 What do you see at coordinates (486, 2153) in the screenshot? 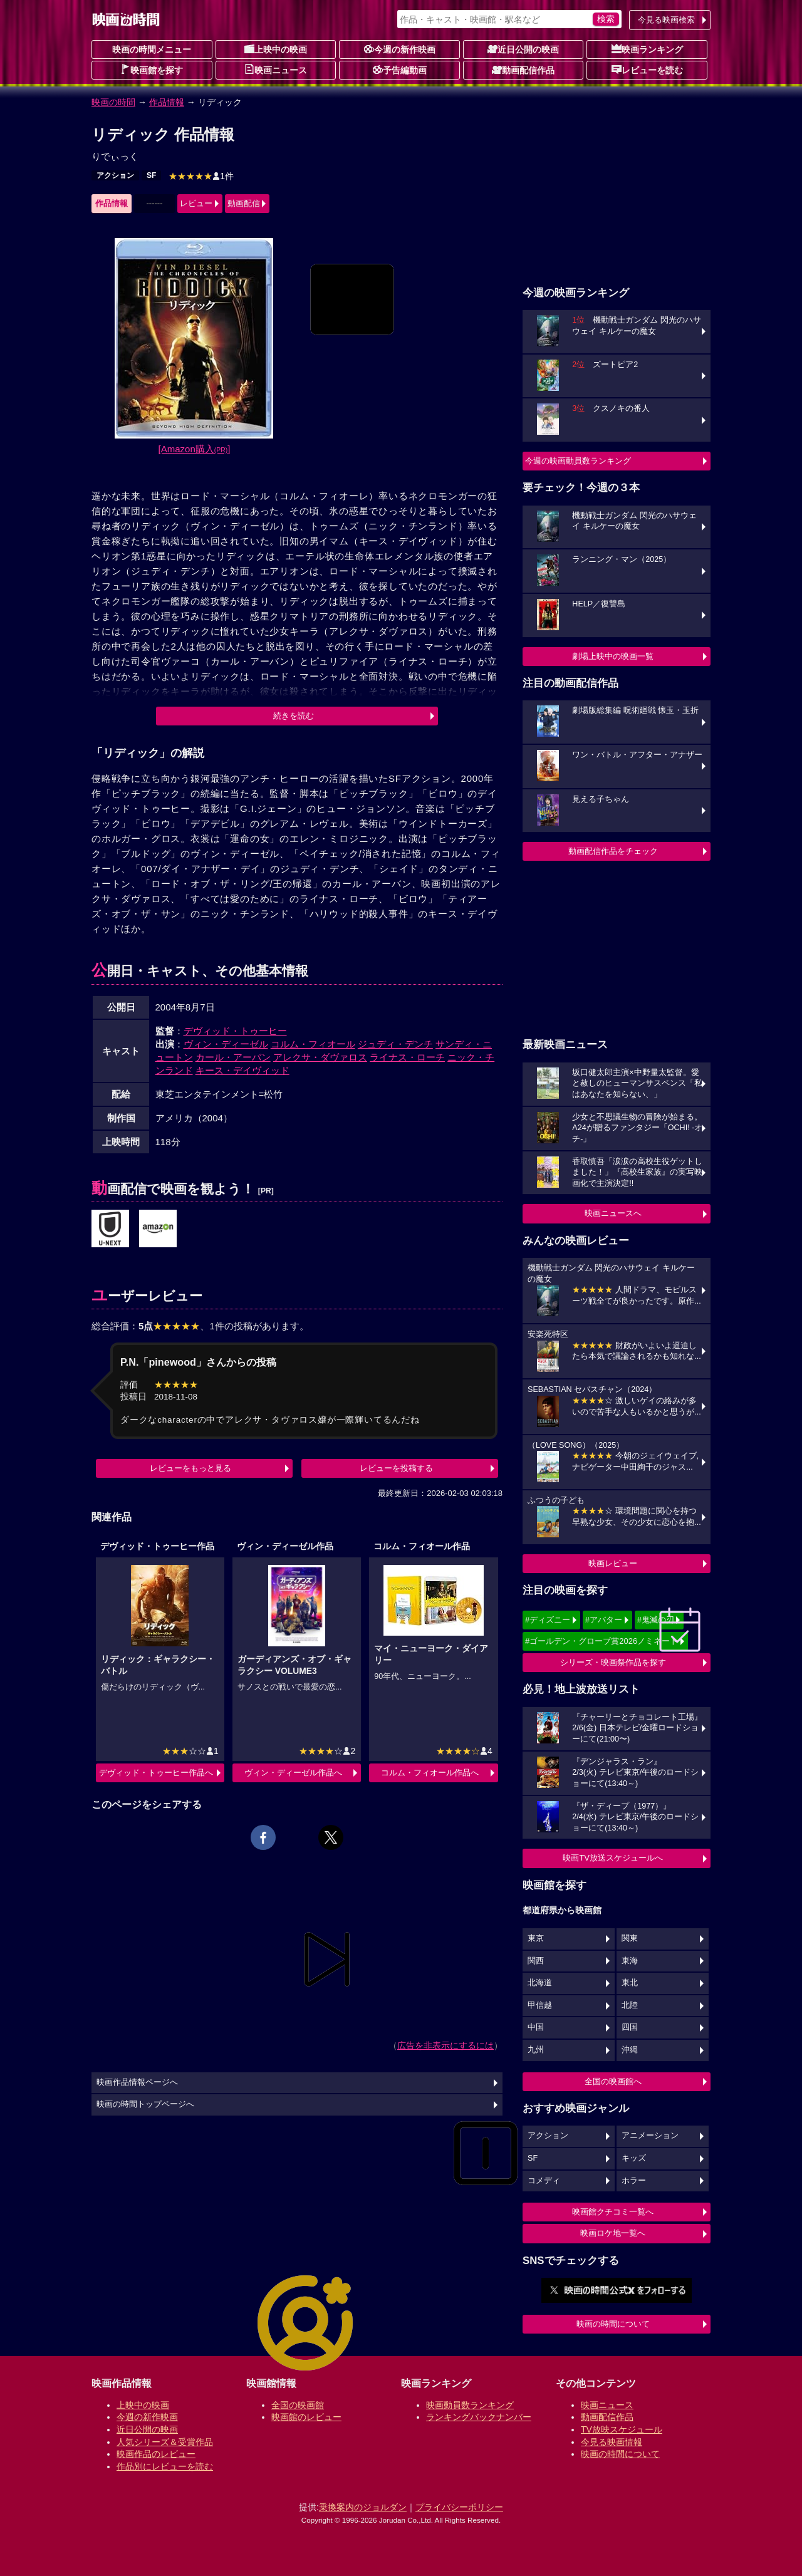
I see `access information or details` at bounding box center [486, 2153].